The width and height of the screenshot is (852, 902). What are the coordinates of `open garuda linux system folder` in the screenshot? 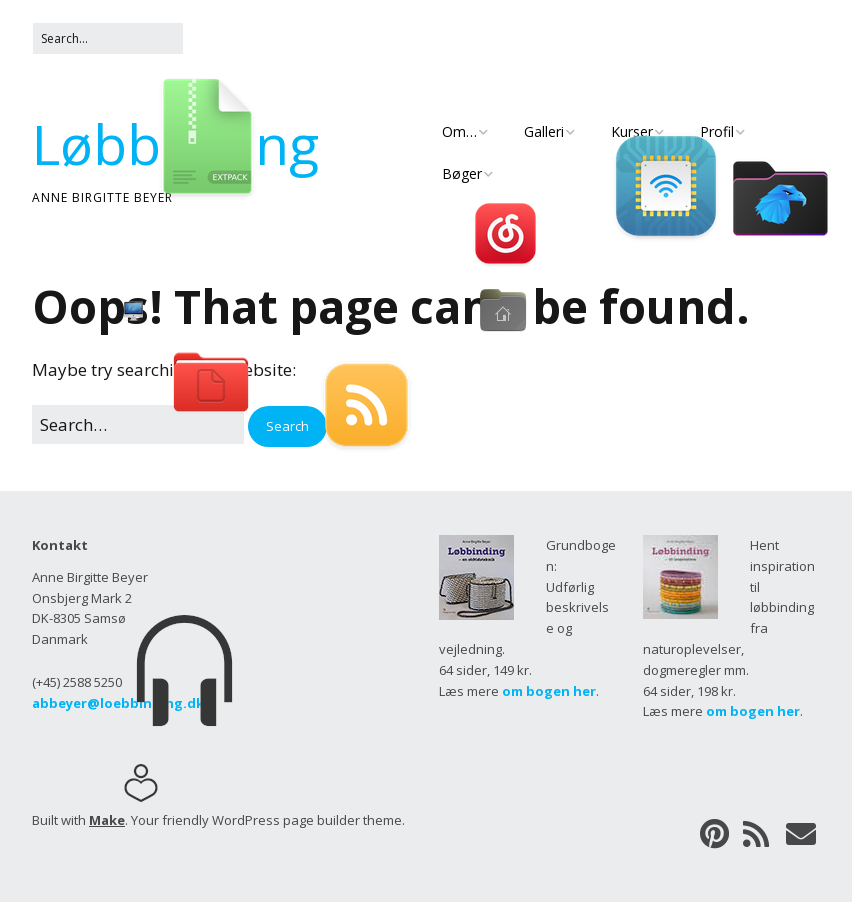 It's located at (780, 201).